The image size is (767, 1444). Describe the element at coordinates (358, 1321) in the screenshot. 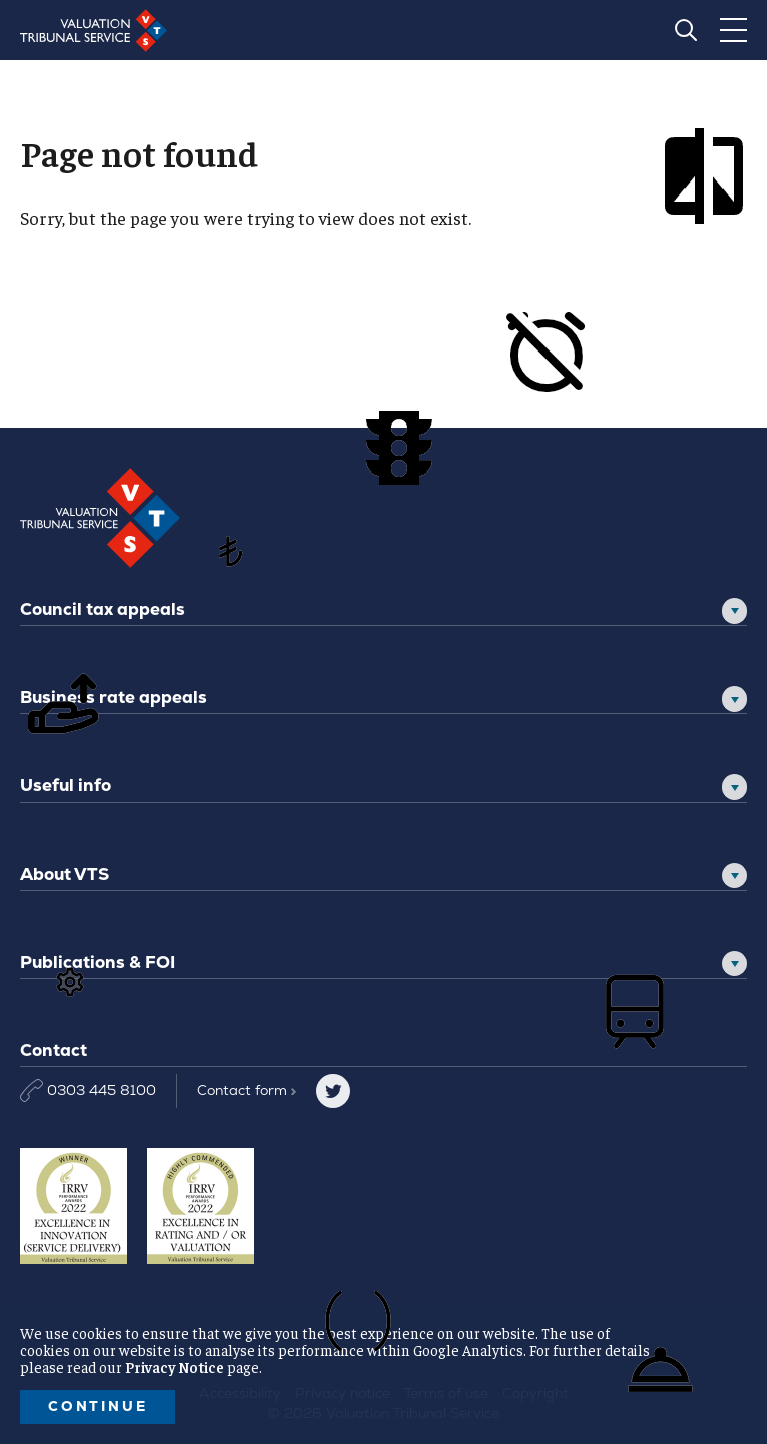

I see `insert parentheses in text or code` at that location.